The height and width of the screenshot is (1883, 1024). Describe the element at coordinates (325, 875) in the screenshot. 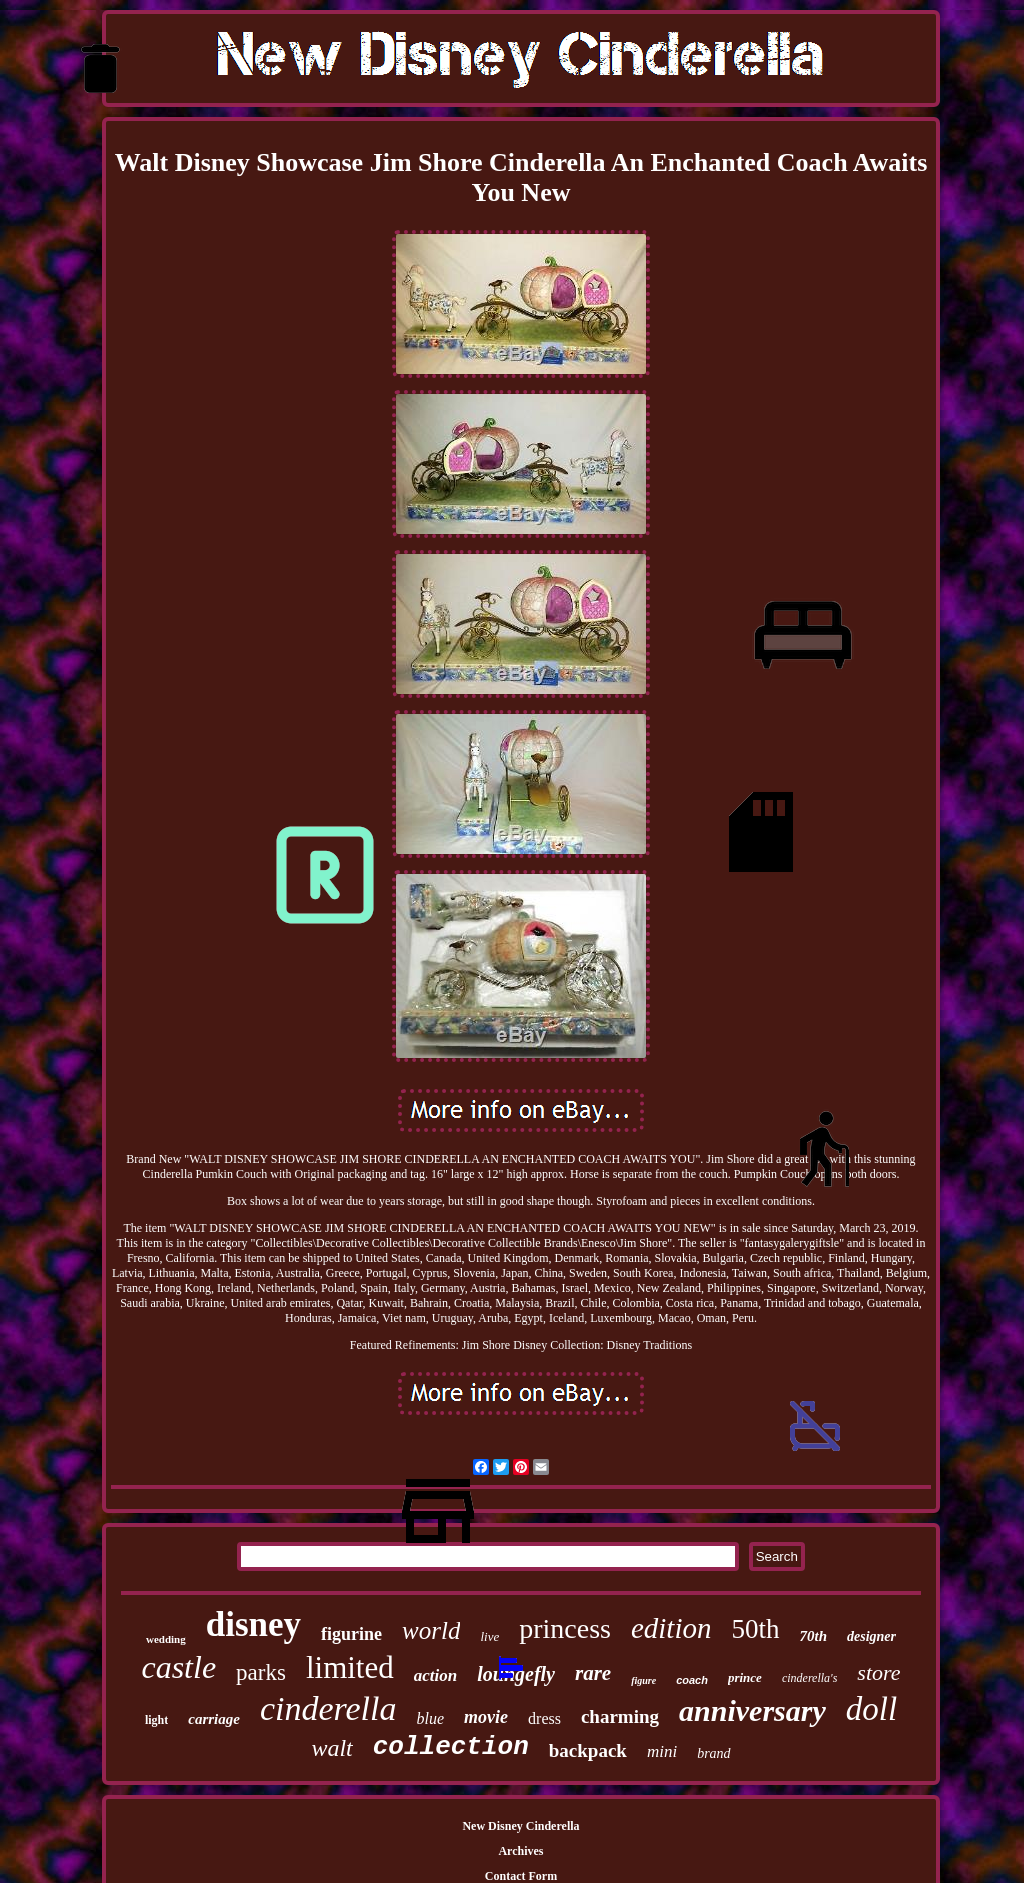

I see `indicates a rating or review section` at that location.